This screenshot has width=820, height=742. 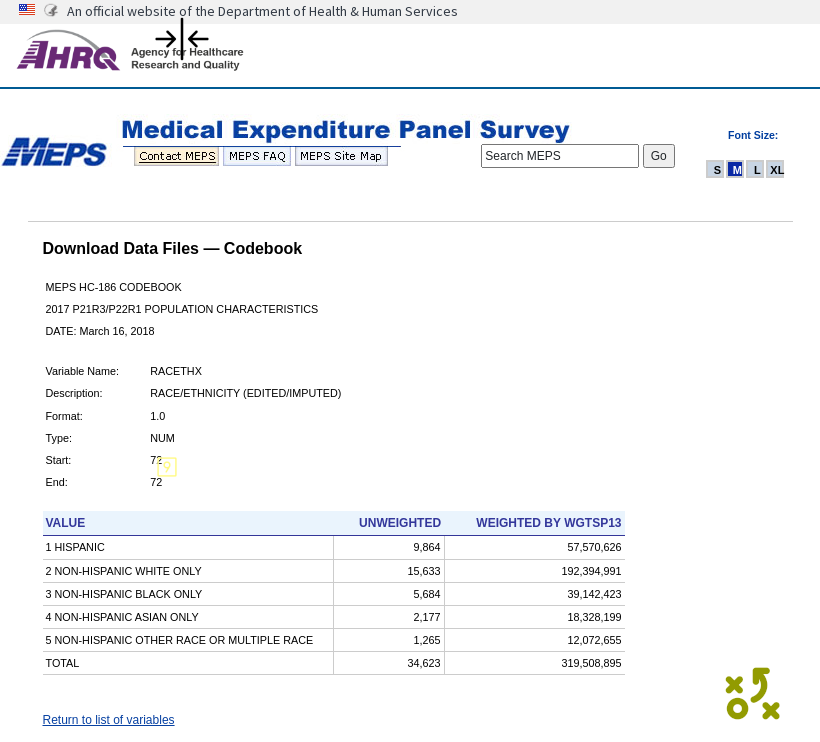 What do you see at coordinates (750, 693) in the screenshot?
I see `view strategy or game plan` at bounding box center [750, 693].